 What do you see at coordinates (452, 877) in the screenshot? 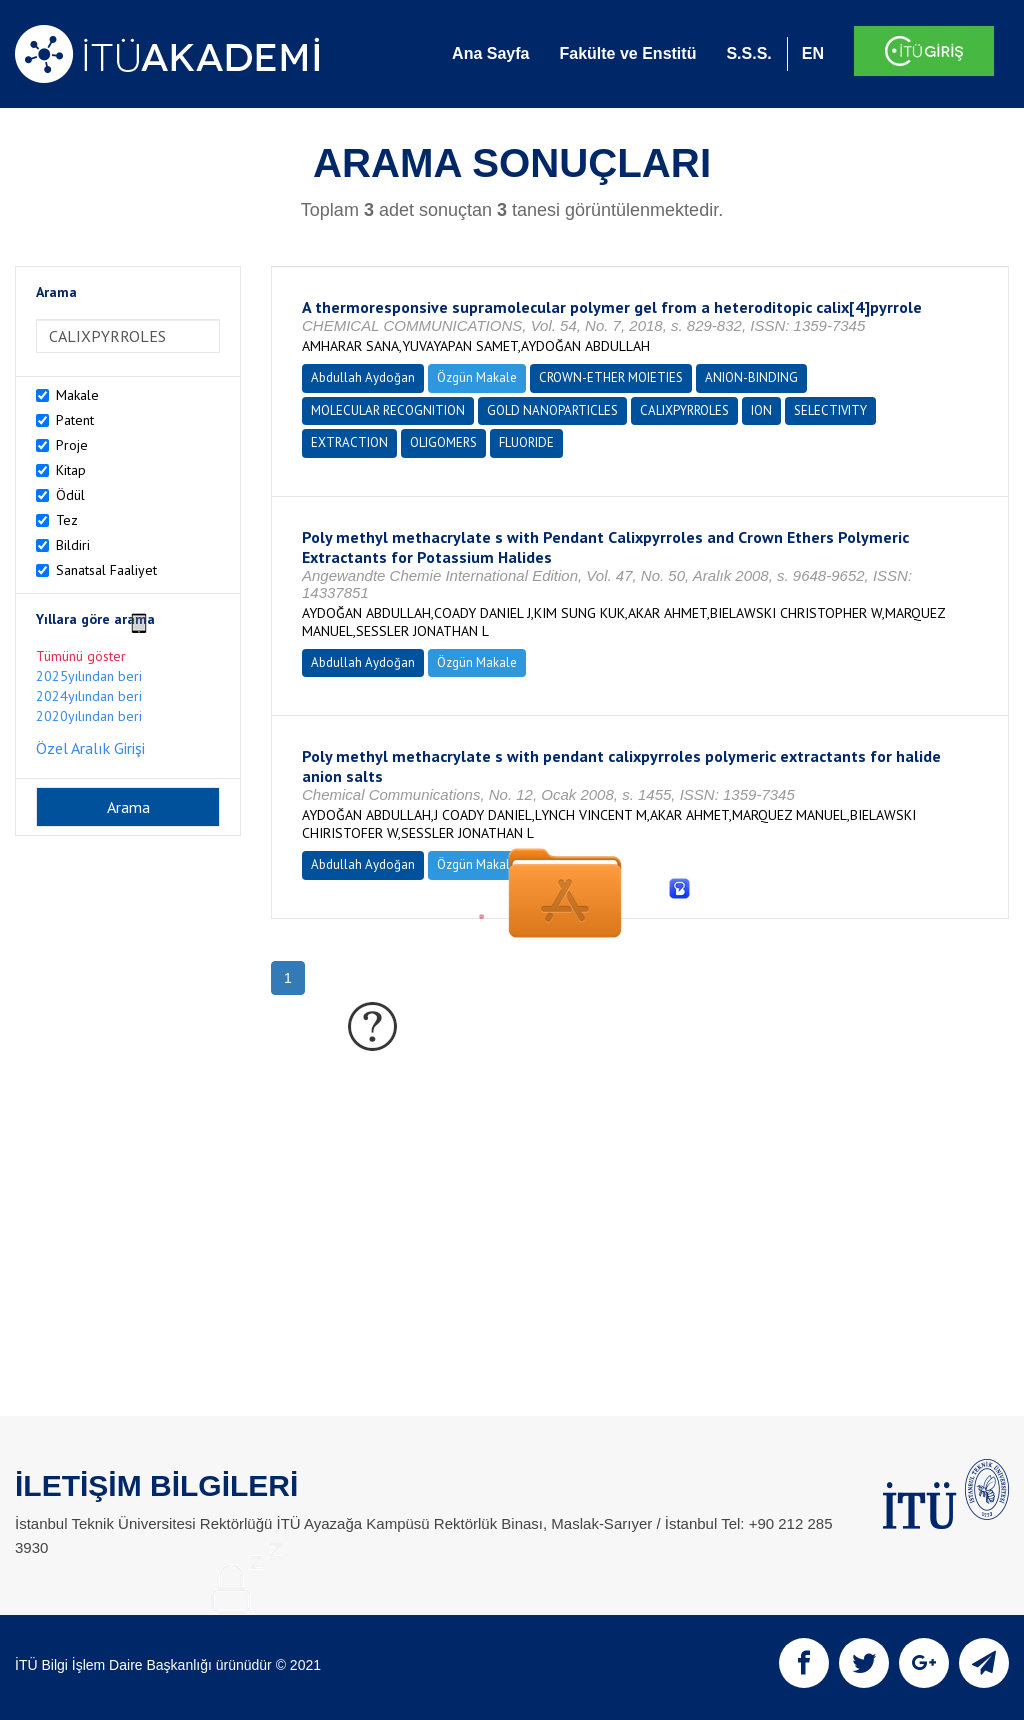
I see `open sound and audio preferences` at bounding box center [452, 877].